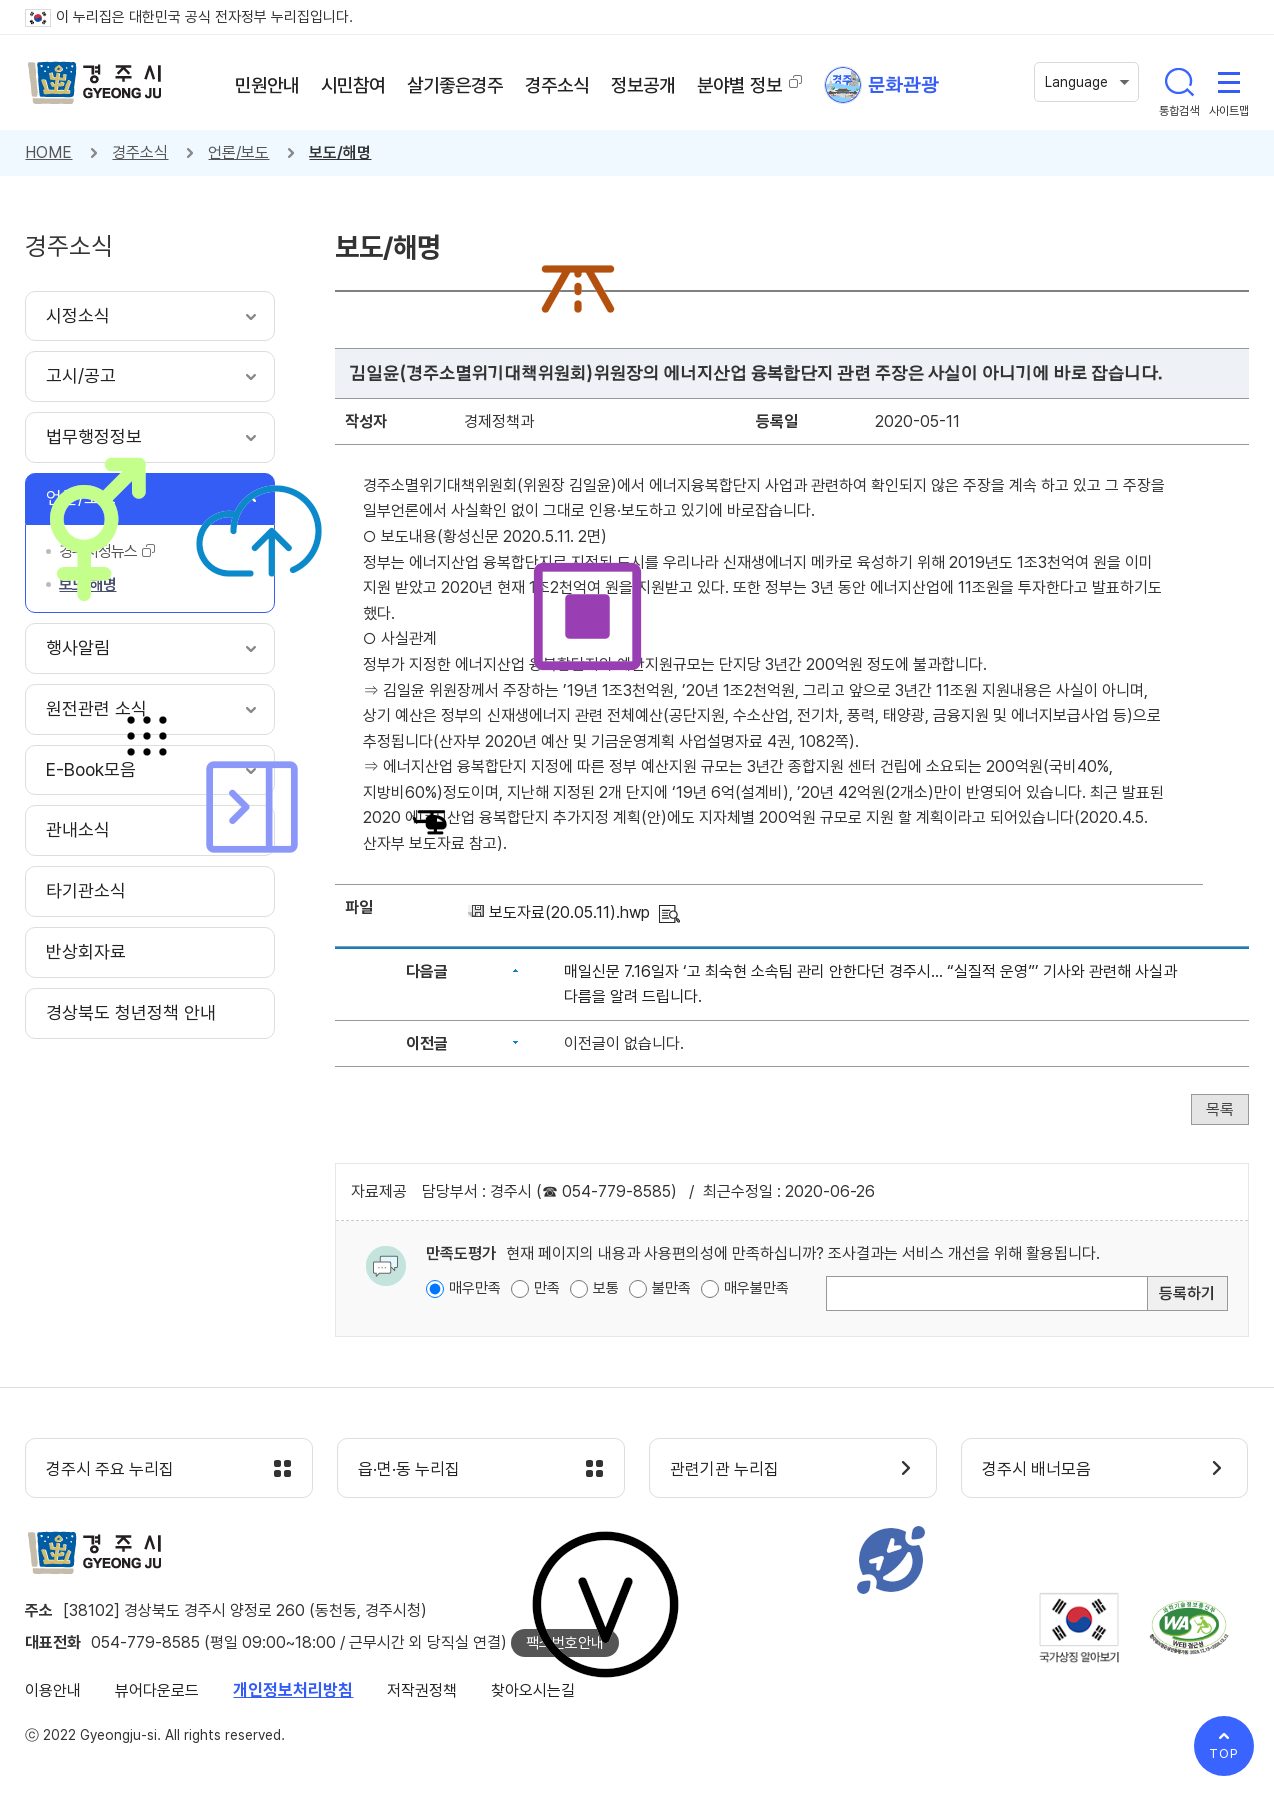 This screenshot has height=1796, width=1274. What do you see at coordinates (259, 531) in the screenshot?
I see `upload file to cloud storage` at bounding box center [259, 531].